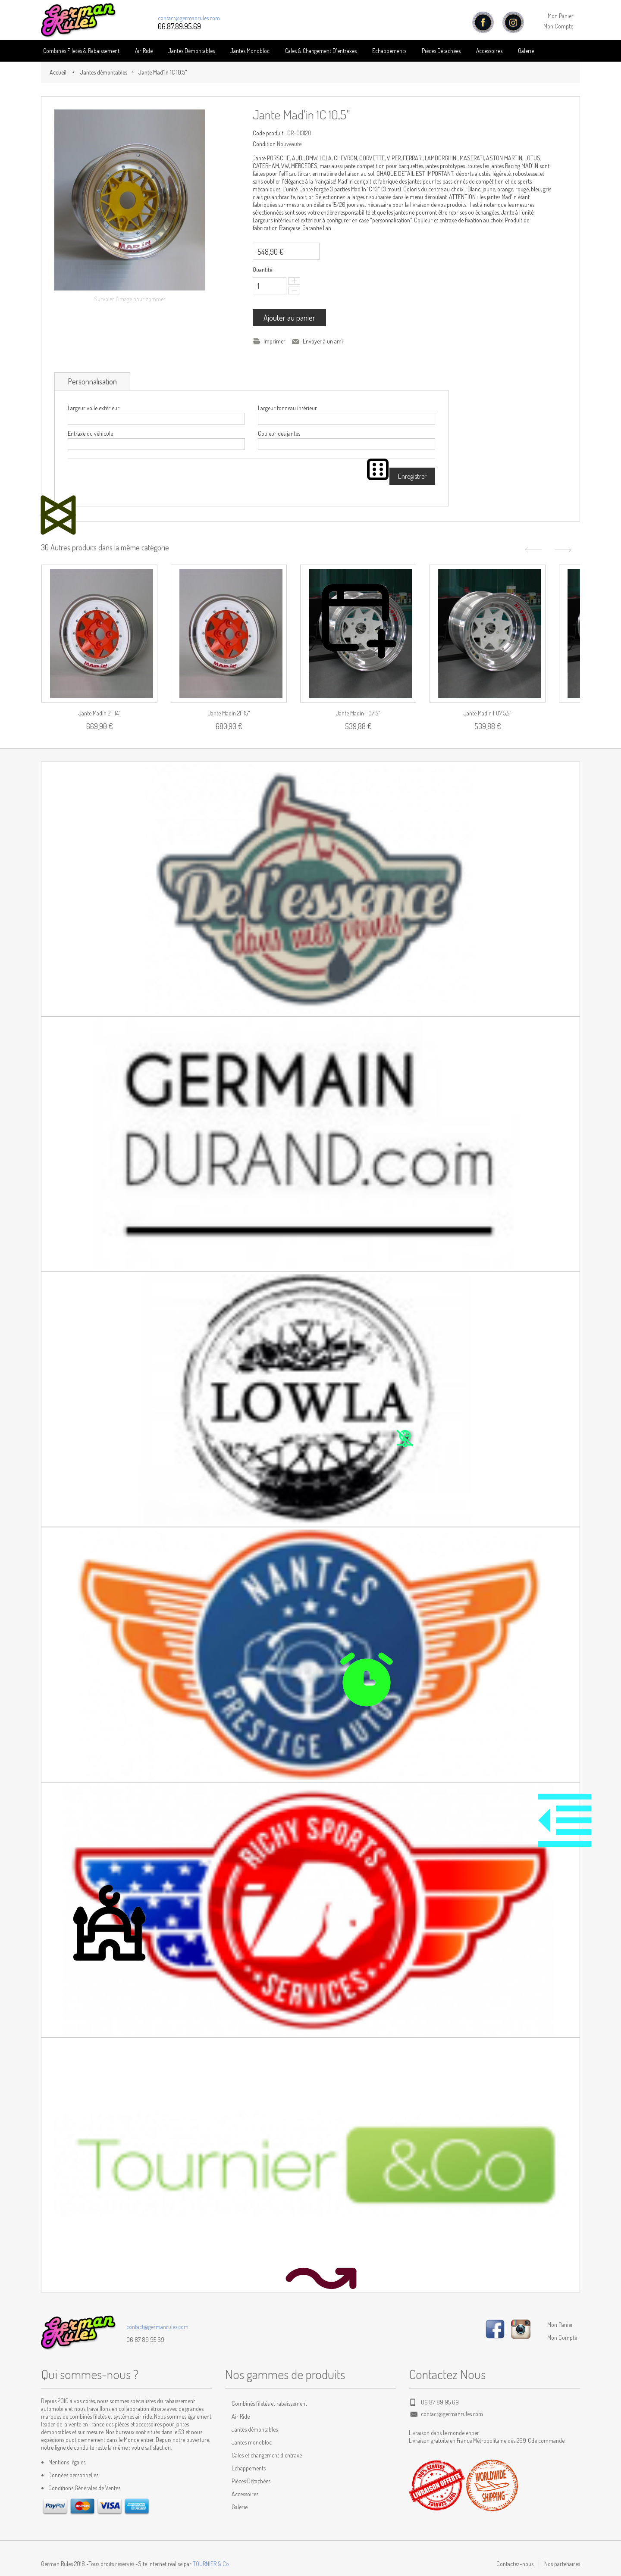 The width and height of the screenshot is (621, 2576). Describe the element at coordinates (321, 2278) in the screenshot. I see `indicates an upward trend or growth` at that location.